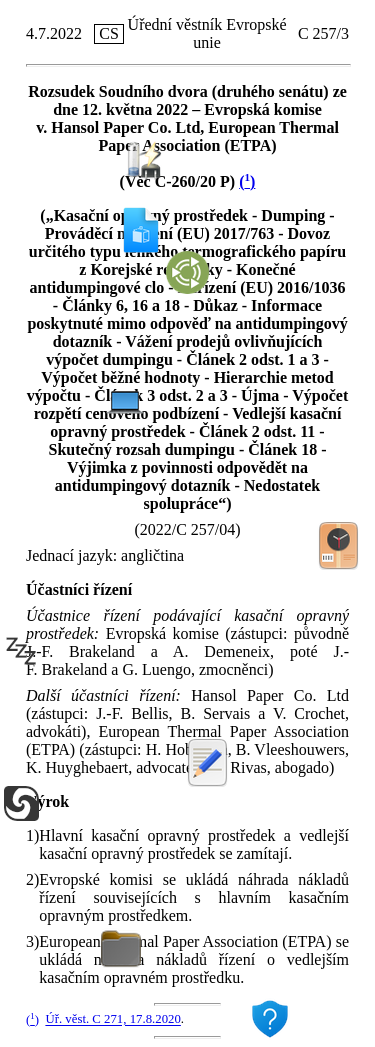 The height and width of the screenshot is (1047, 375). What do you see at coordinates (270, 1019) in the screenshot?
I see `access help and support resources` at bounding box center [270, 1019].